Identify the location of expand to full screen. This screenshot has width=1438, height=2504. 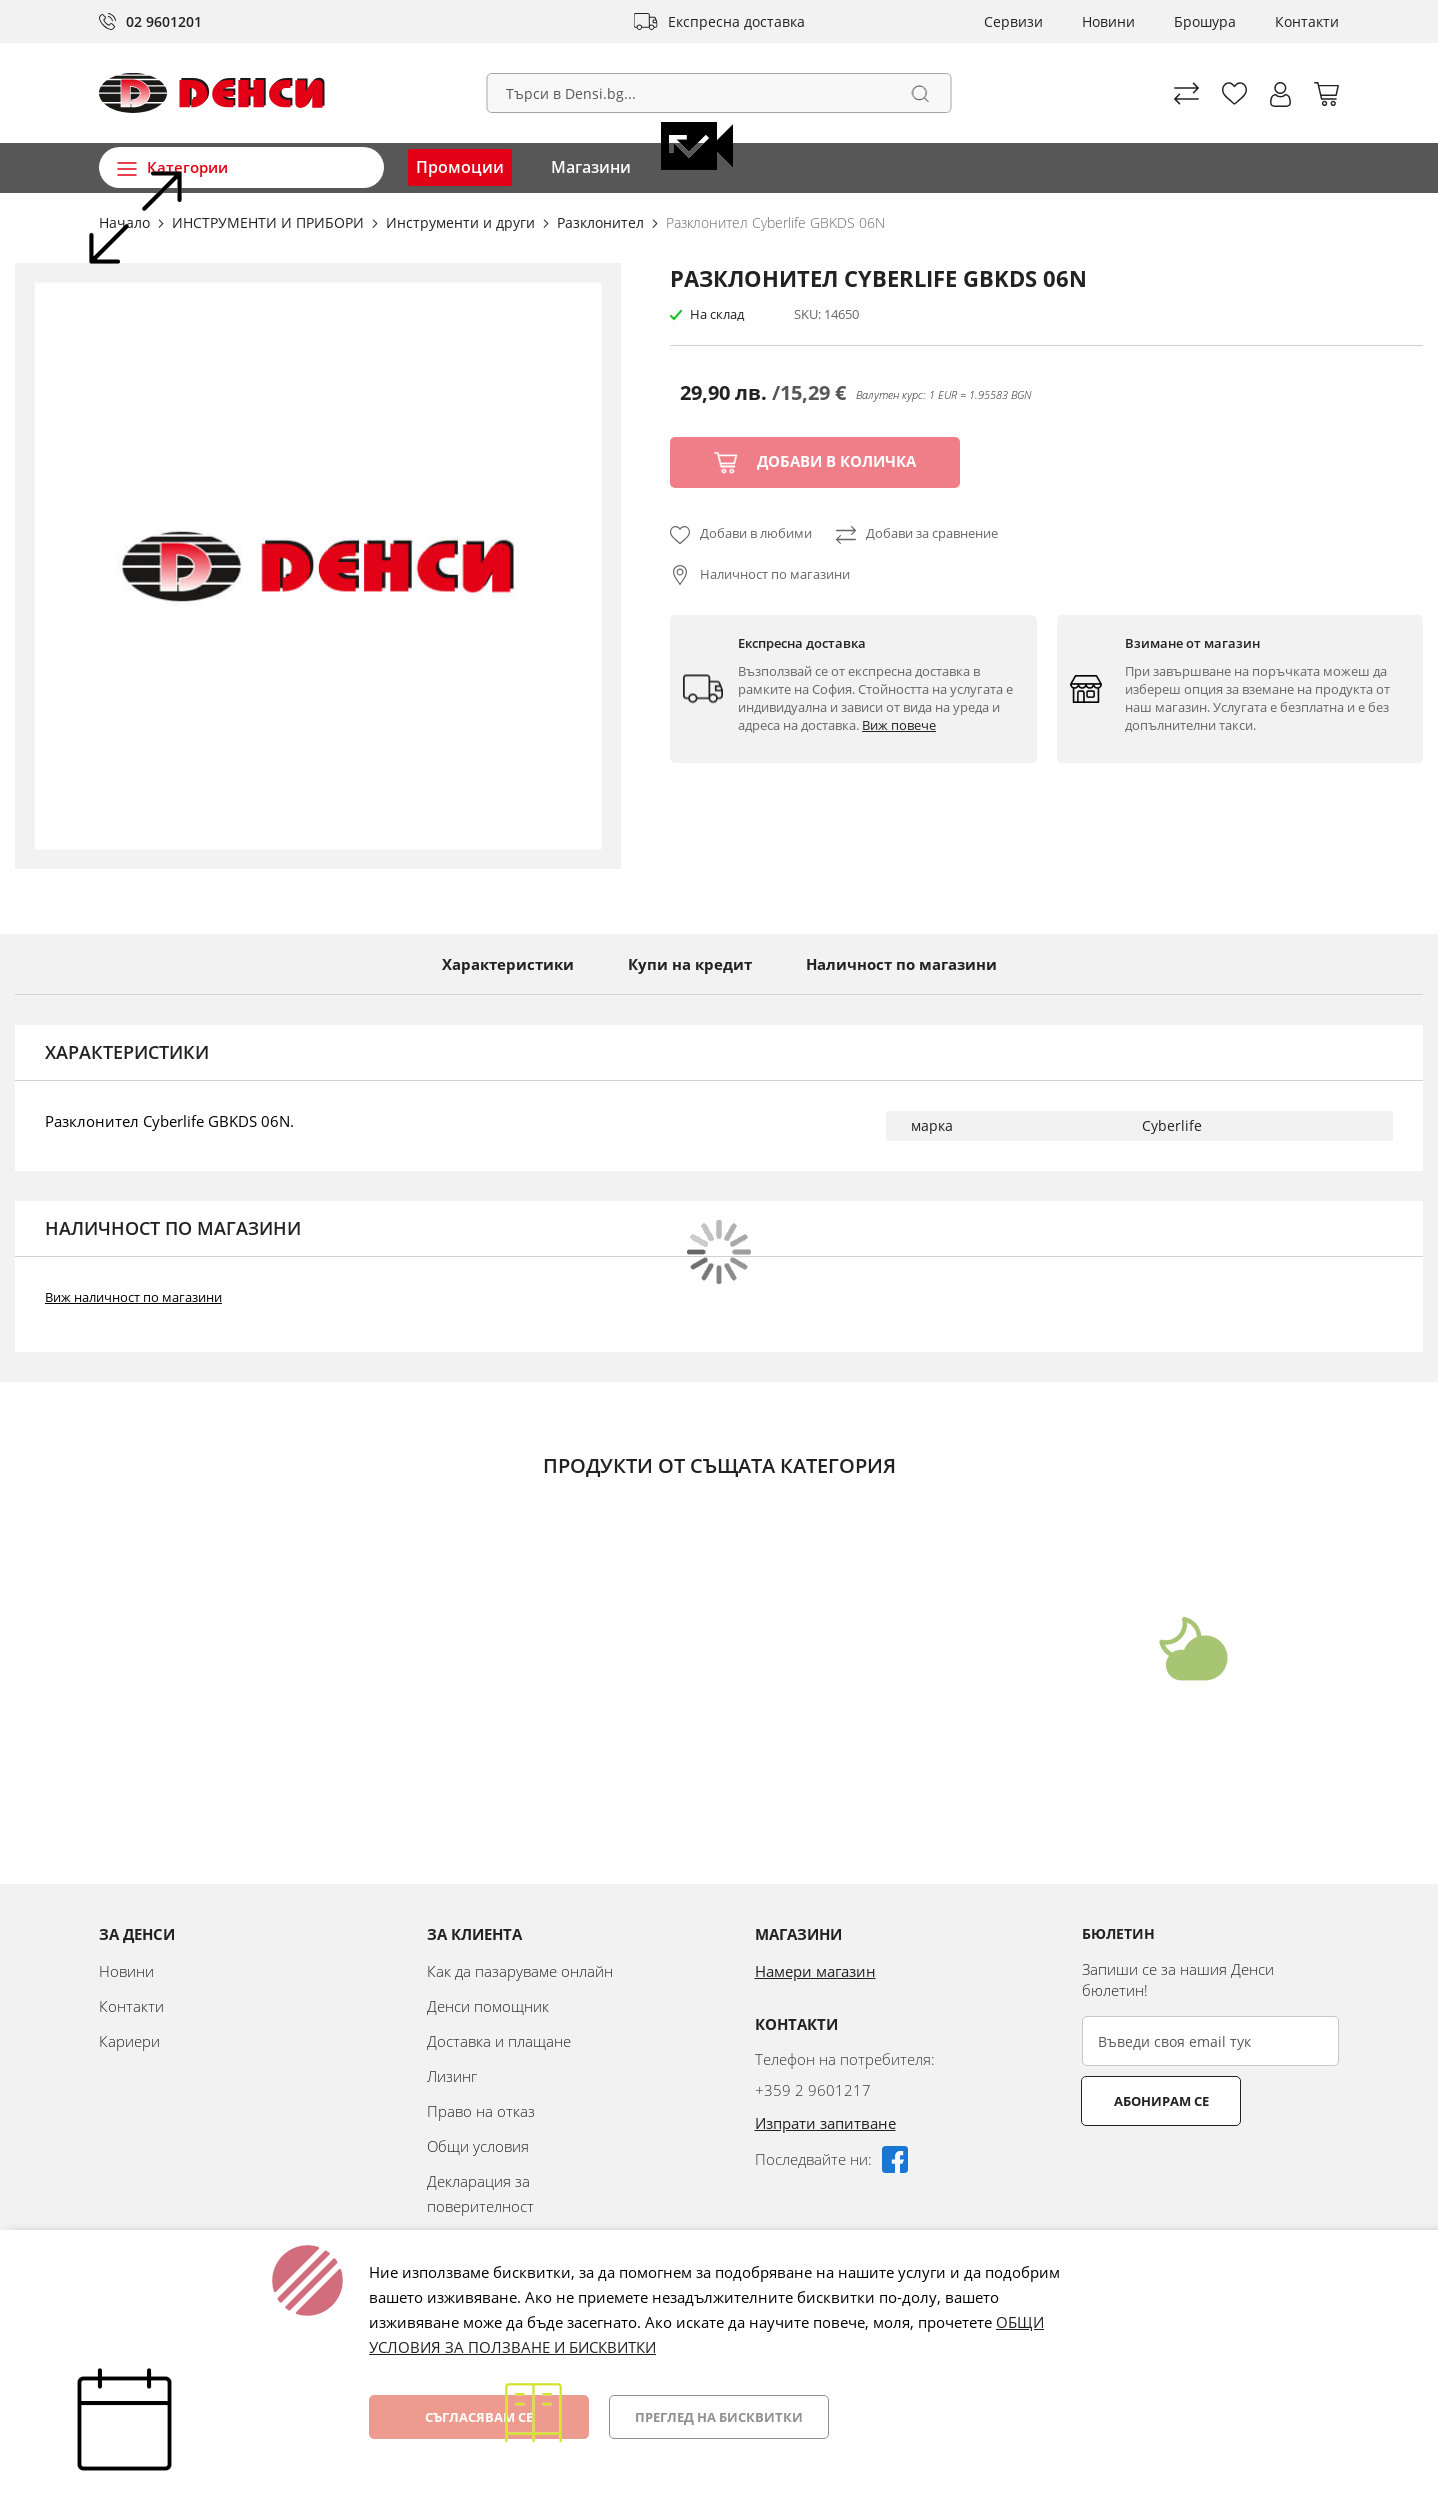
(135, 217).